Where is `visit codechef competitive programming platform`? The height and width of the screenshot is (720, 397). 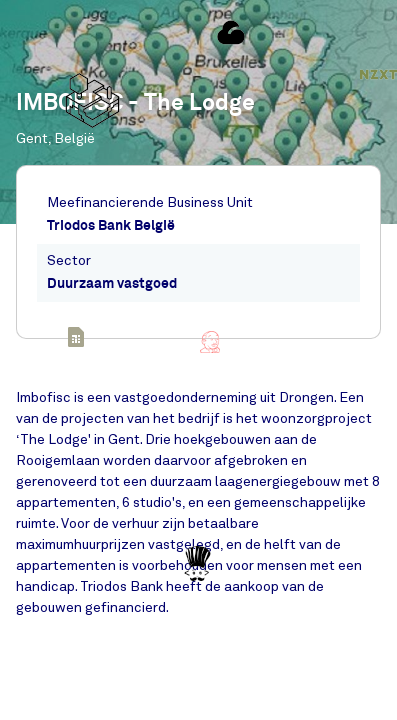 visit codechef competitive programming platform is located at coordinates (197, 563).